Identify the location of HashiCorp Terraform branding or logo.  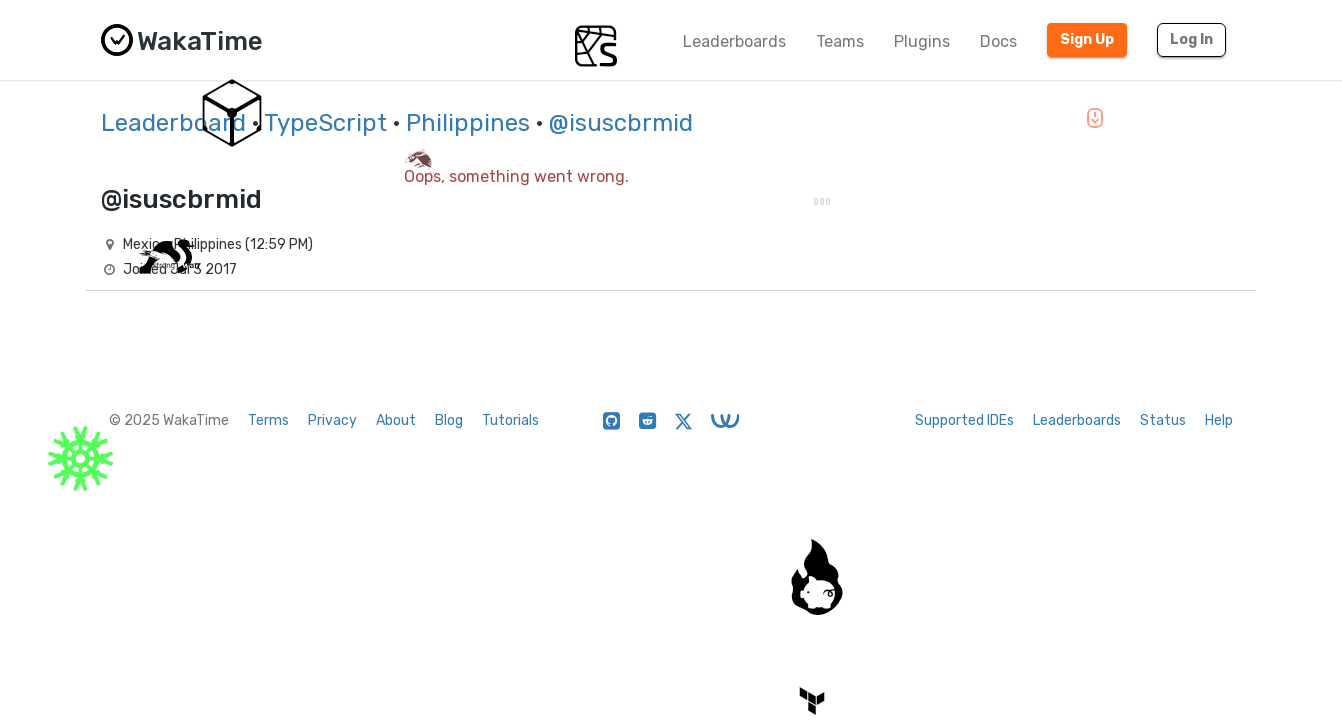
(812, 701).